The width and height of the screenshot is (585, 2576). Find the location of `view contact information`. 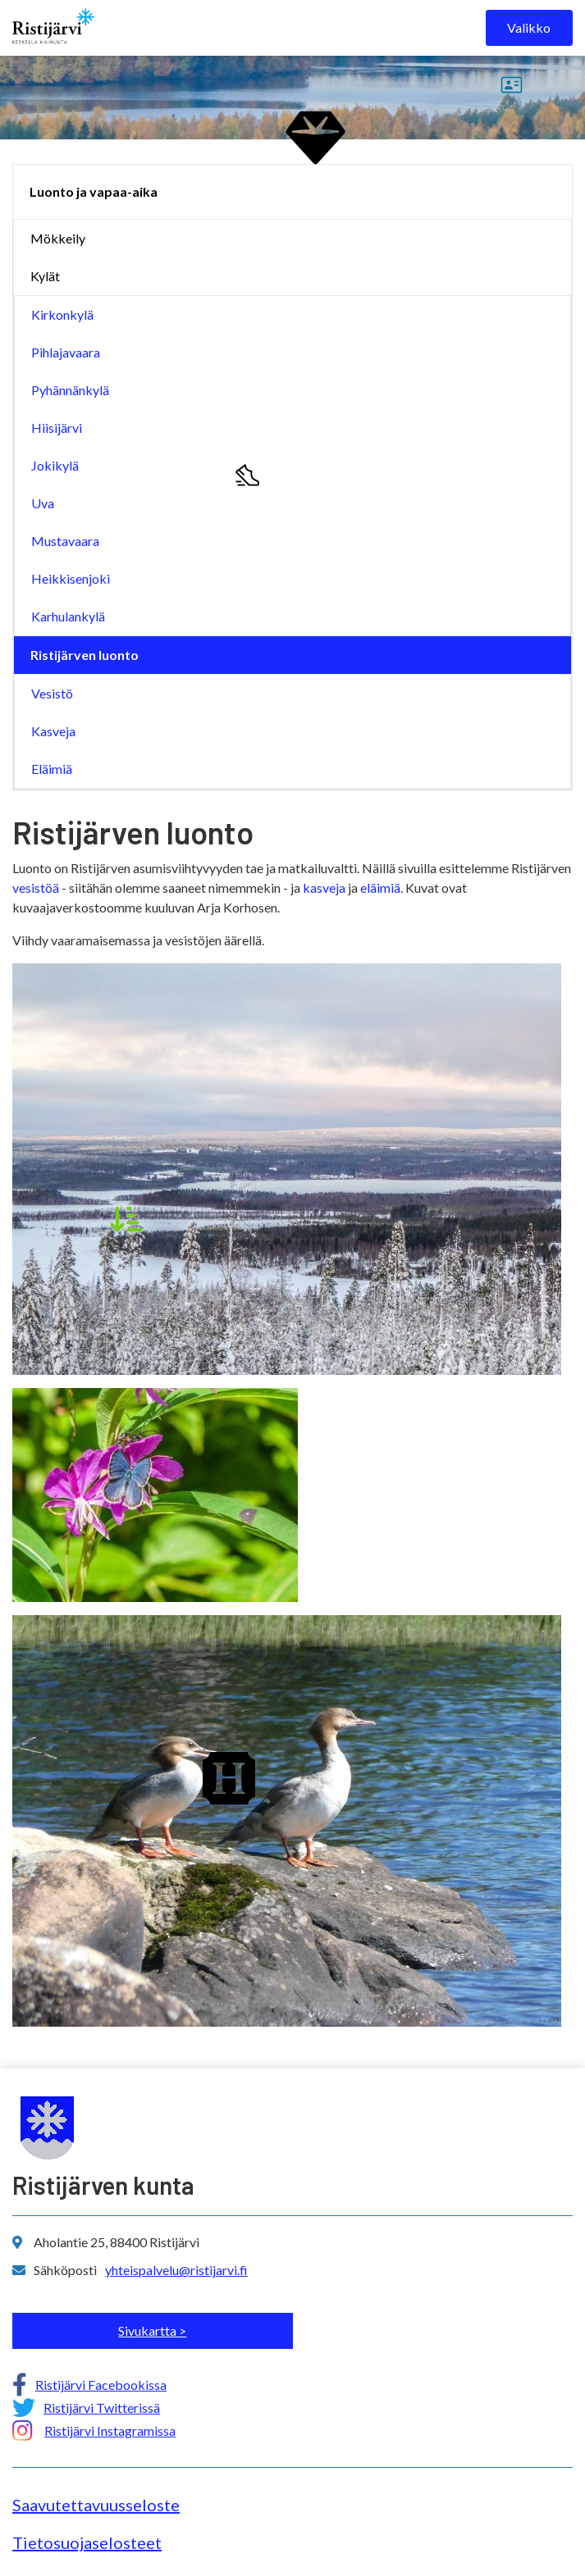

view contact information is located at coordinates (511, 84).